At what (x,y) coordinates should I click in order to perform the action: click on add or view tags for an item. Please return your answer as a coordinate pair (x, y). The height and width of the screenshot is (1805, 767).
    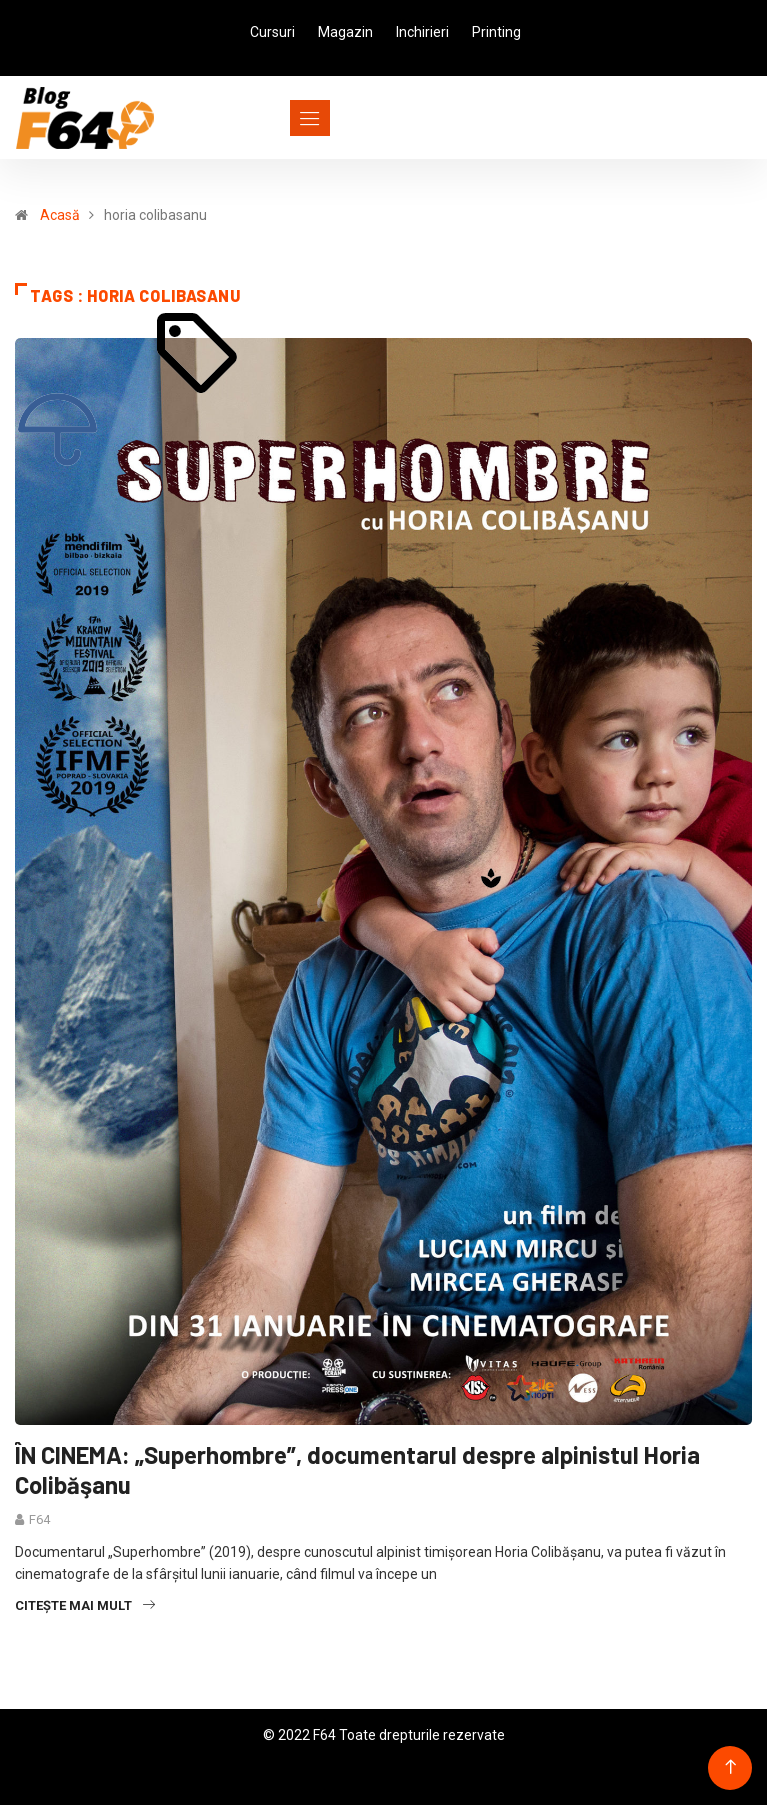
    Looking at the image, I should click on (197, 353).